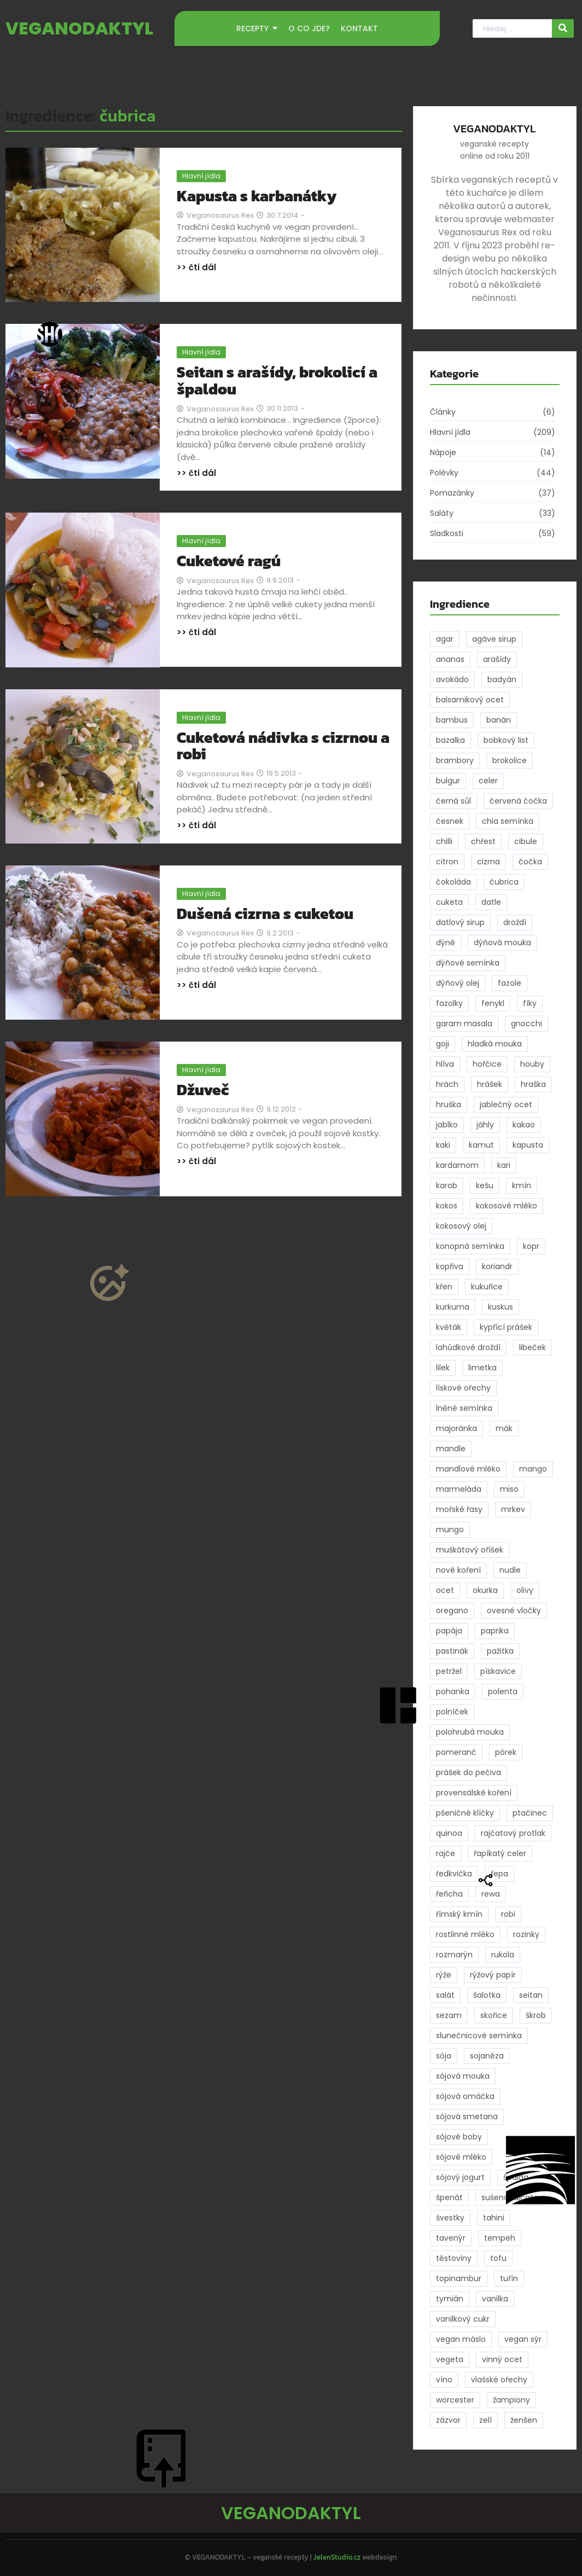  Describe the element at coordinates (161, 2457) in the screenshot. I see `view commit history for a repository` at that location.